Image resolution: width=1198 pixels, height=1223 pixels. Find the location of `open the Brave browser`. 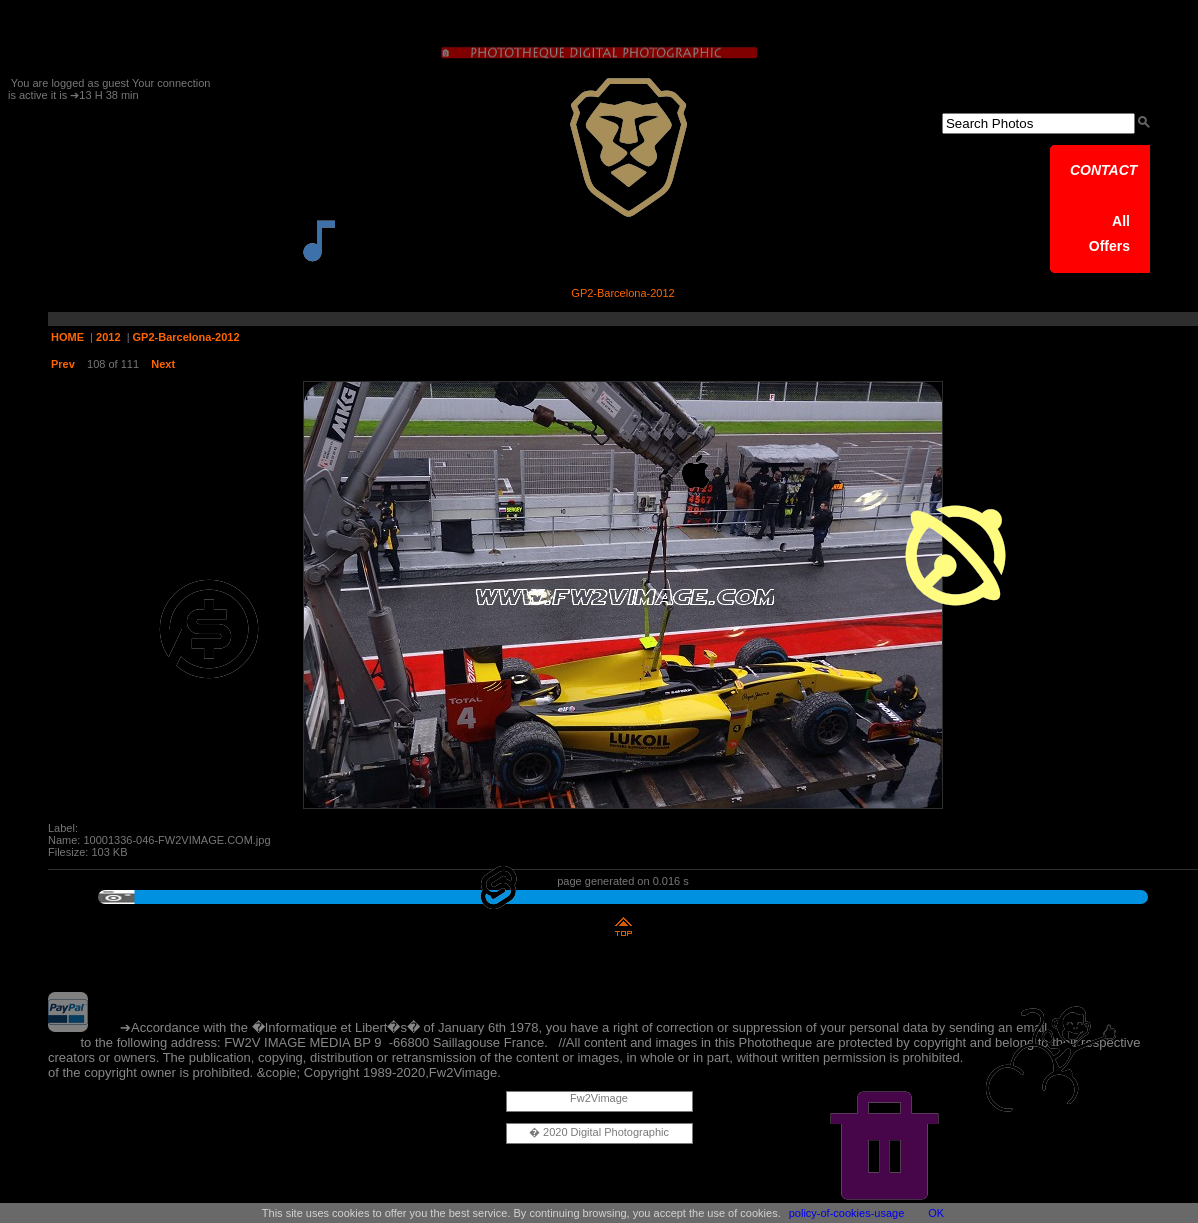

open the Brave browser is located at coordinates (628, 147).